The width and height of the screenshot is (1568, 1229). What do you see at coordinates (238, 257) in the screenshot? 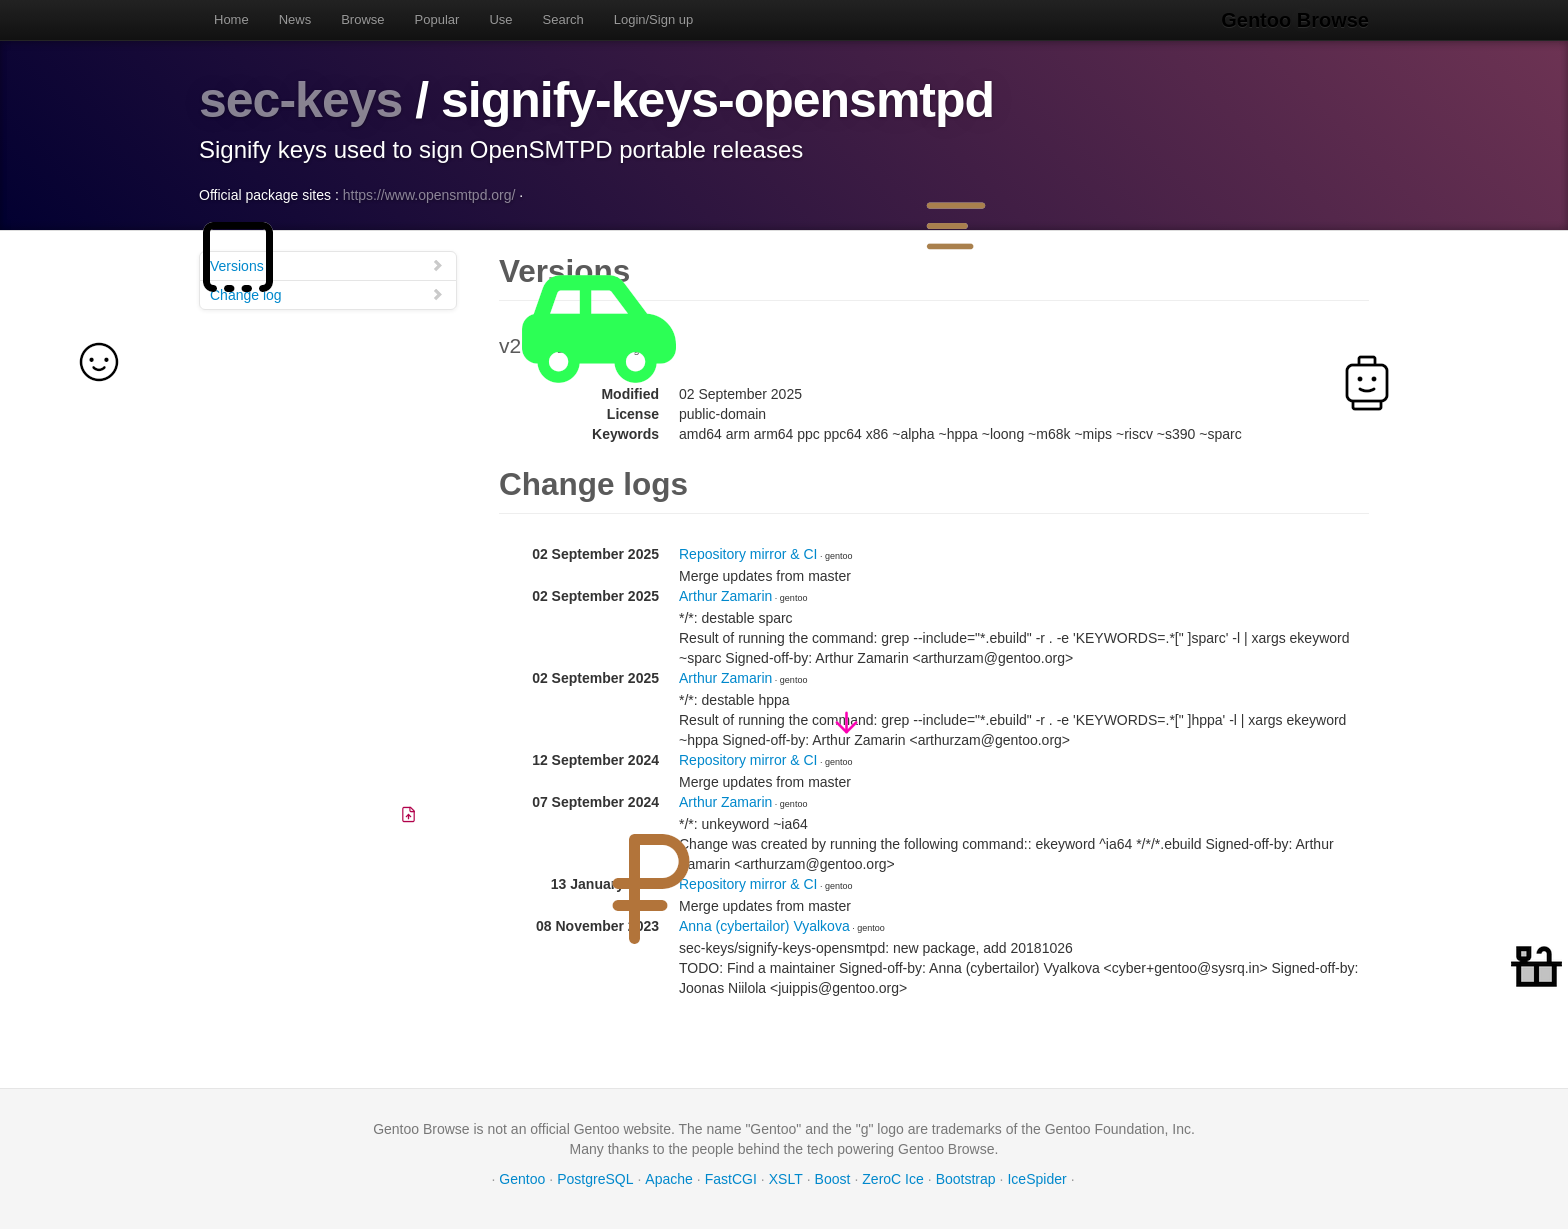
I see `indicates a container with a collapsible or expandable bottom section` at bounding box center [238, 257].